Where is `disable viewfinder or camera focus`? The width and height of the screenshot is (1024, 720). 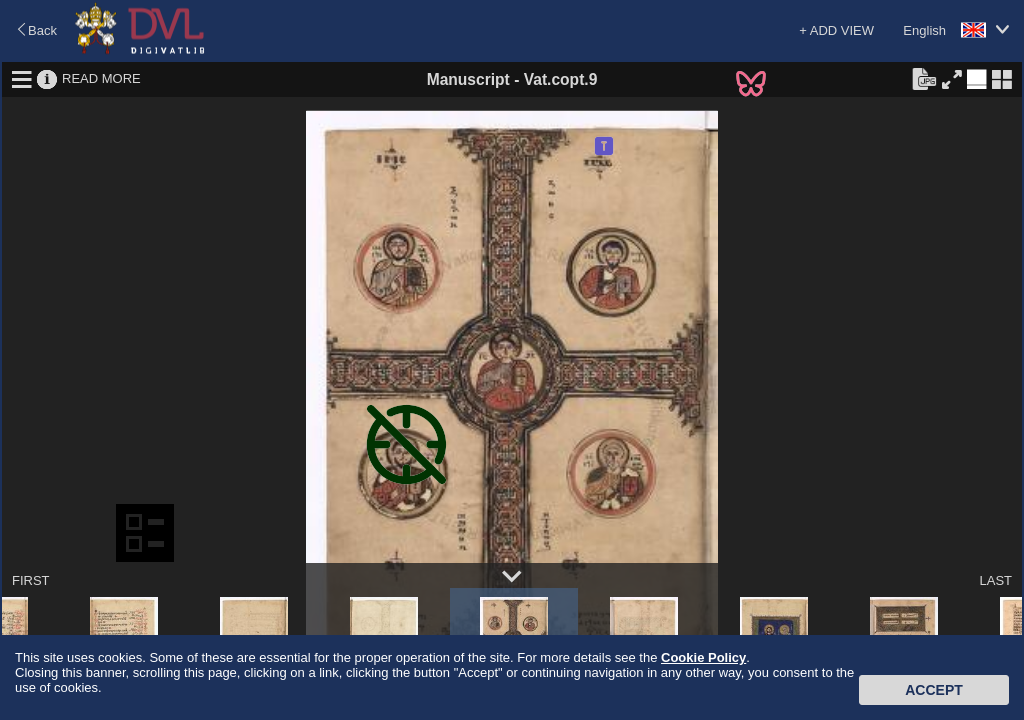
disable viewfinder or camera focus is located at coordinates (406, 444).